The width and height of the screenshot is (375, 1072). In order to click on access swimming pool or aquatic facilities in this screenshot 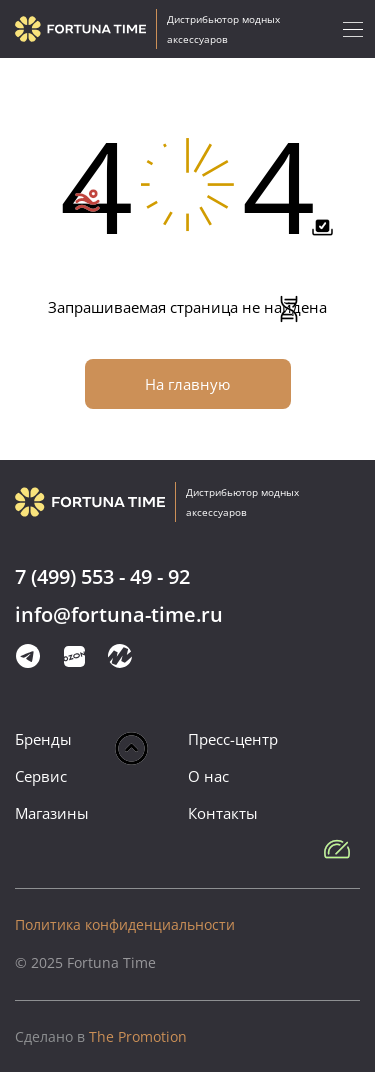, I will do `click(87, 200)`.